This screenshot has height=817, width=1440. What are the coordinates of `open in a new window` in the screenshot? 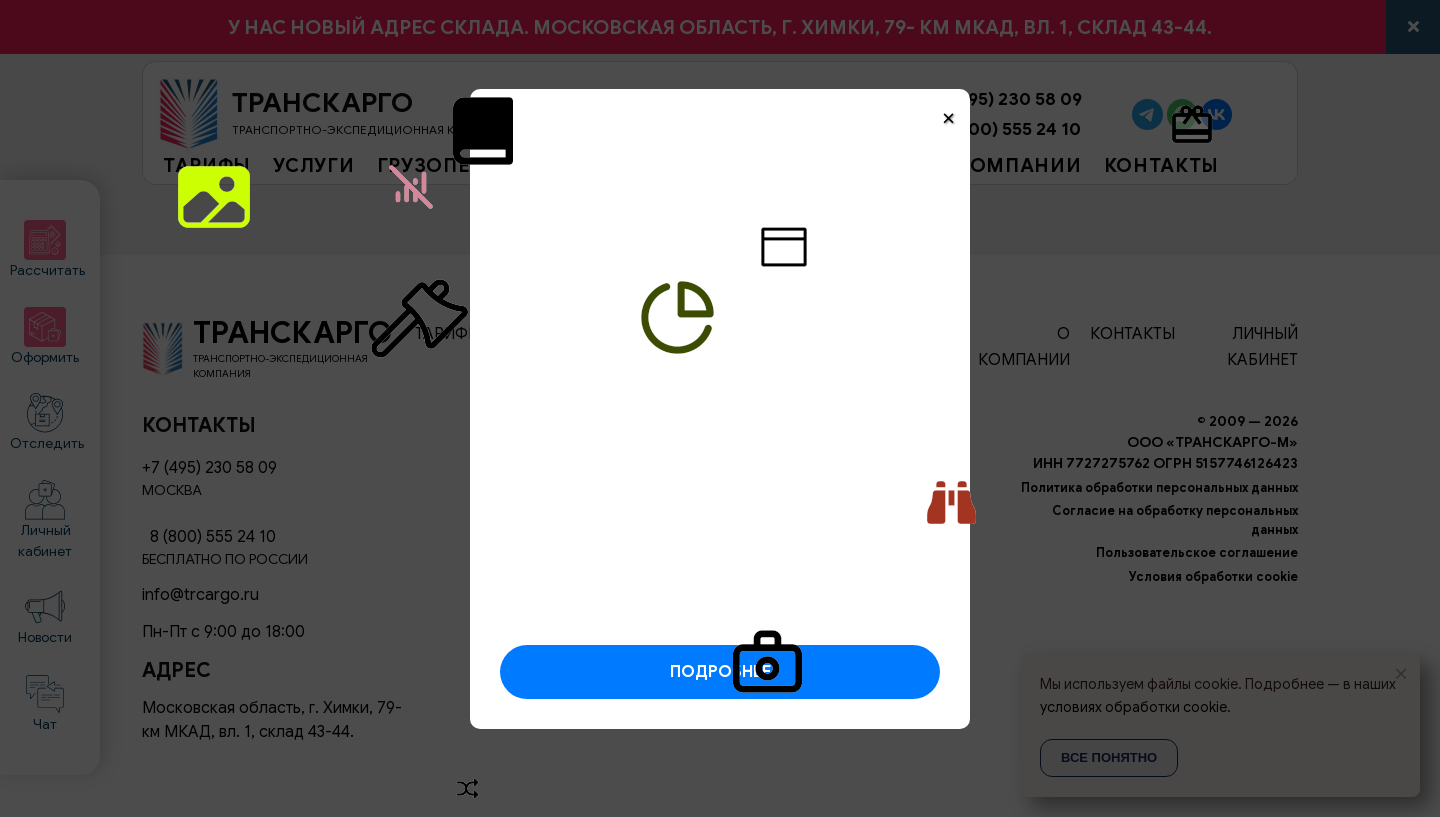 It's located at (784, 247).